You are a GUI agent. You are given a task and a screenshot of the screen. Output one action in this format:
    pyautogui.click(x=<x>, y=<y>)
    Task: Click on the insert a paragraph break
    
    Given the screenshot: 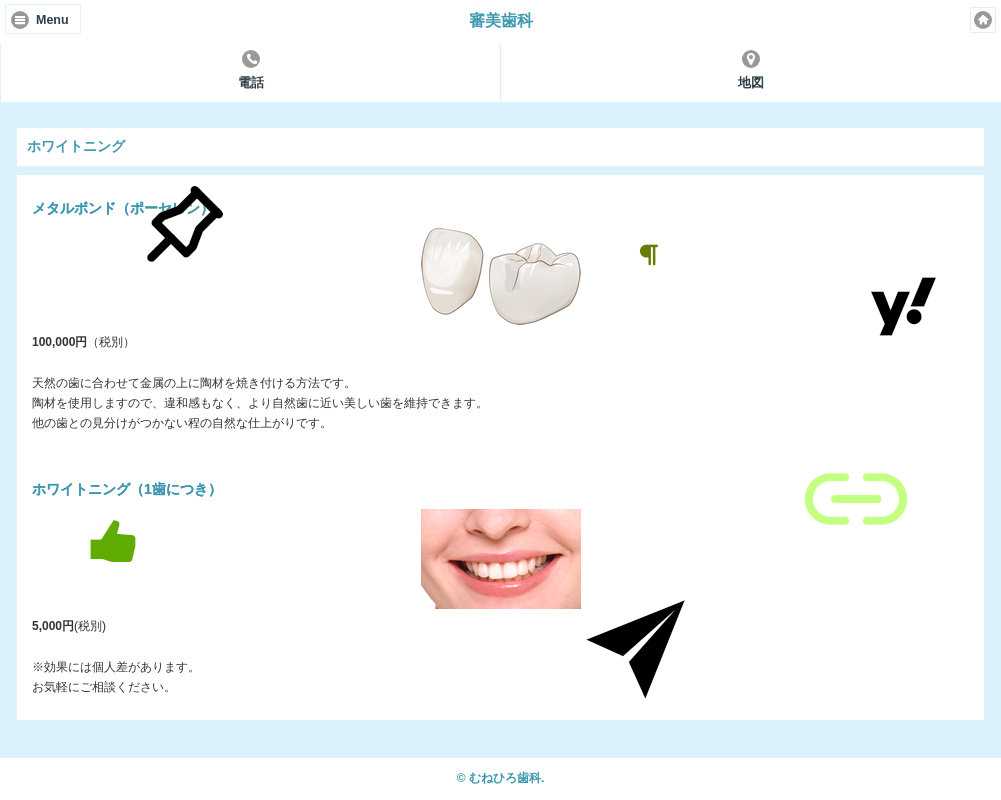 What is the action you would take?
    pyautogui.click(x=649, y=255)
    